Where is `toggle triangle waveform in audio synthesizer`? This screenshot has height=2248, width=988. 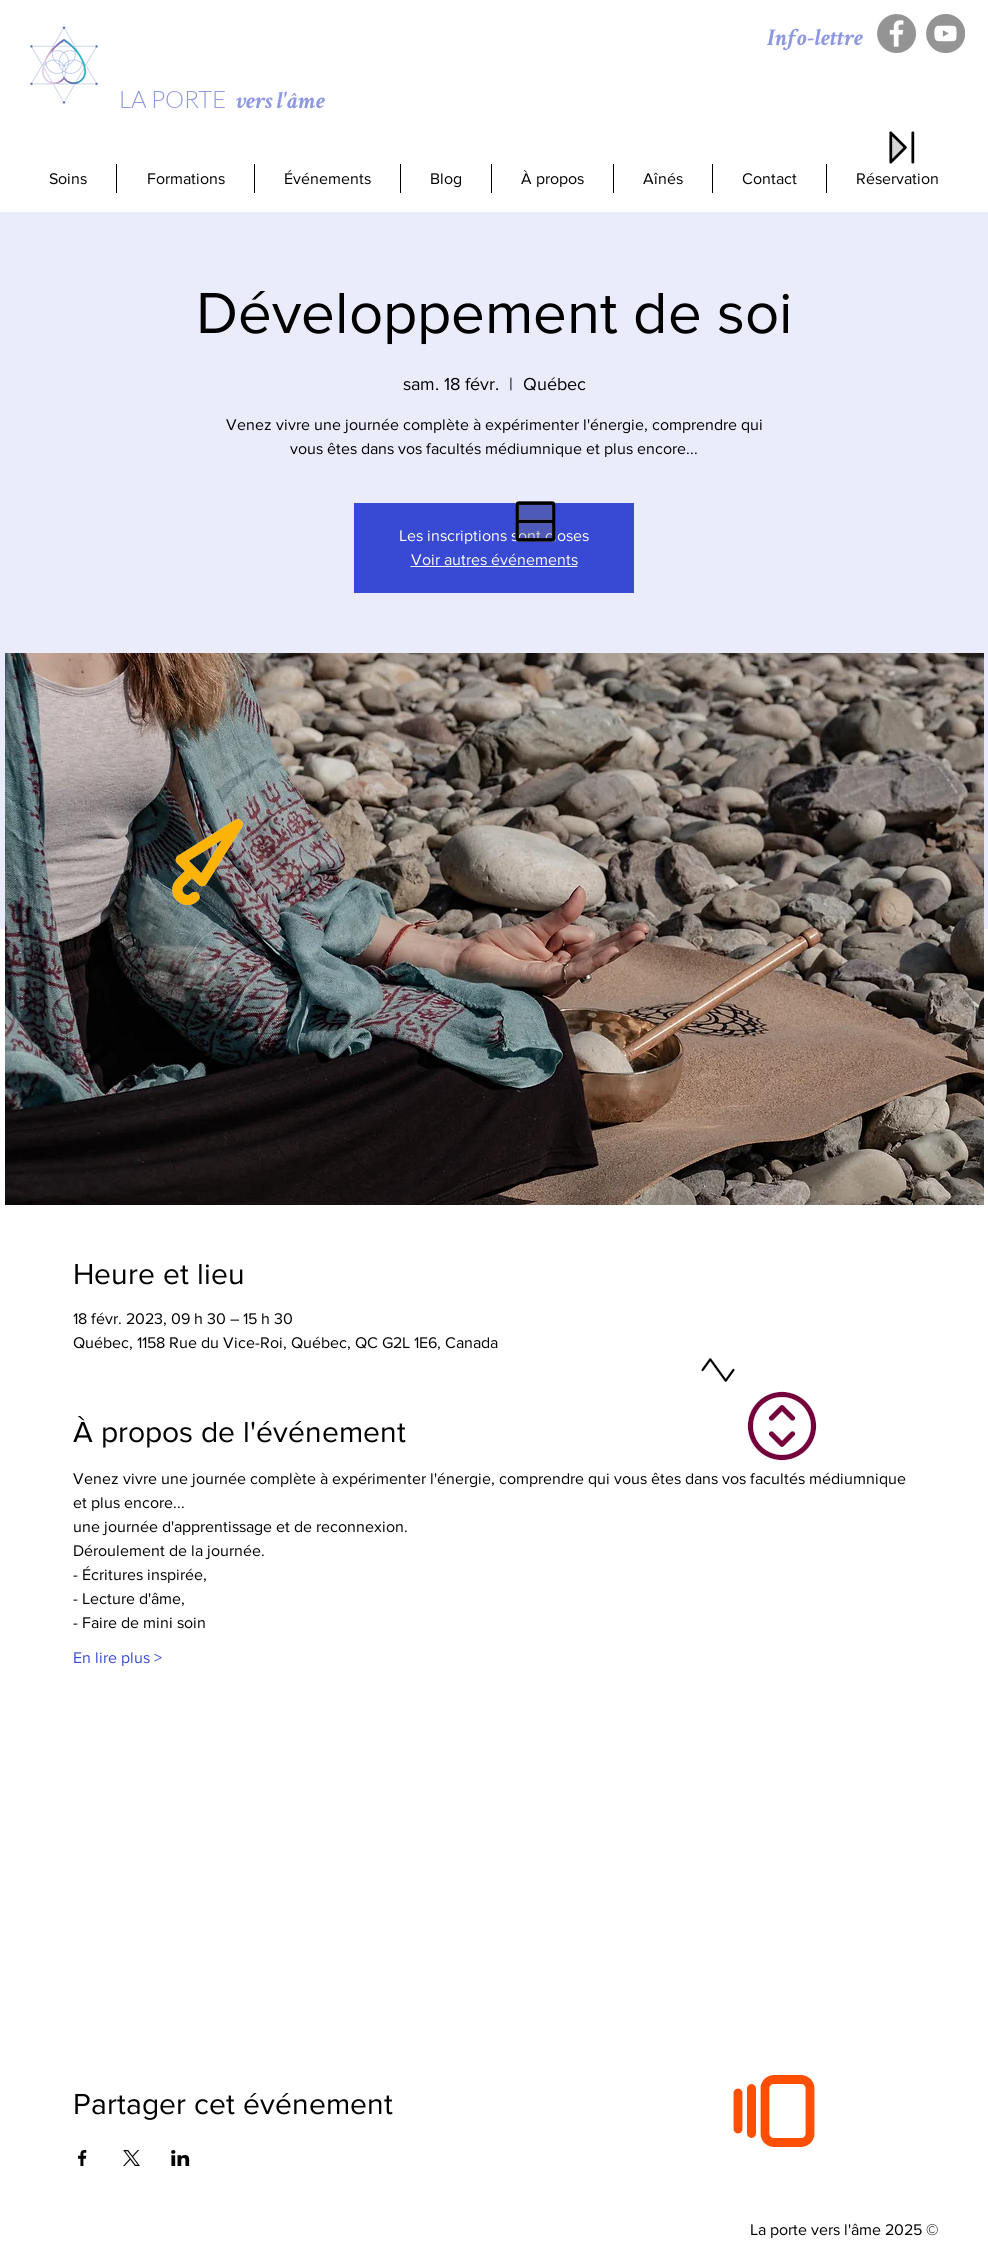 toggle triangle waveform in audio synthesizer is located at coordinates (718, 1370).